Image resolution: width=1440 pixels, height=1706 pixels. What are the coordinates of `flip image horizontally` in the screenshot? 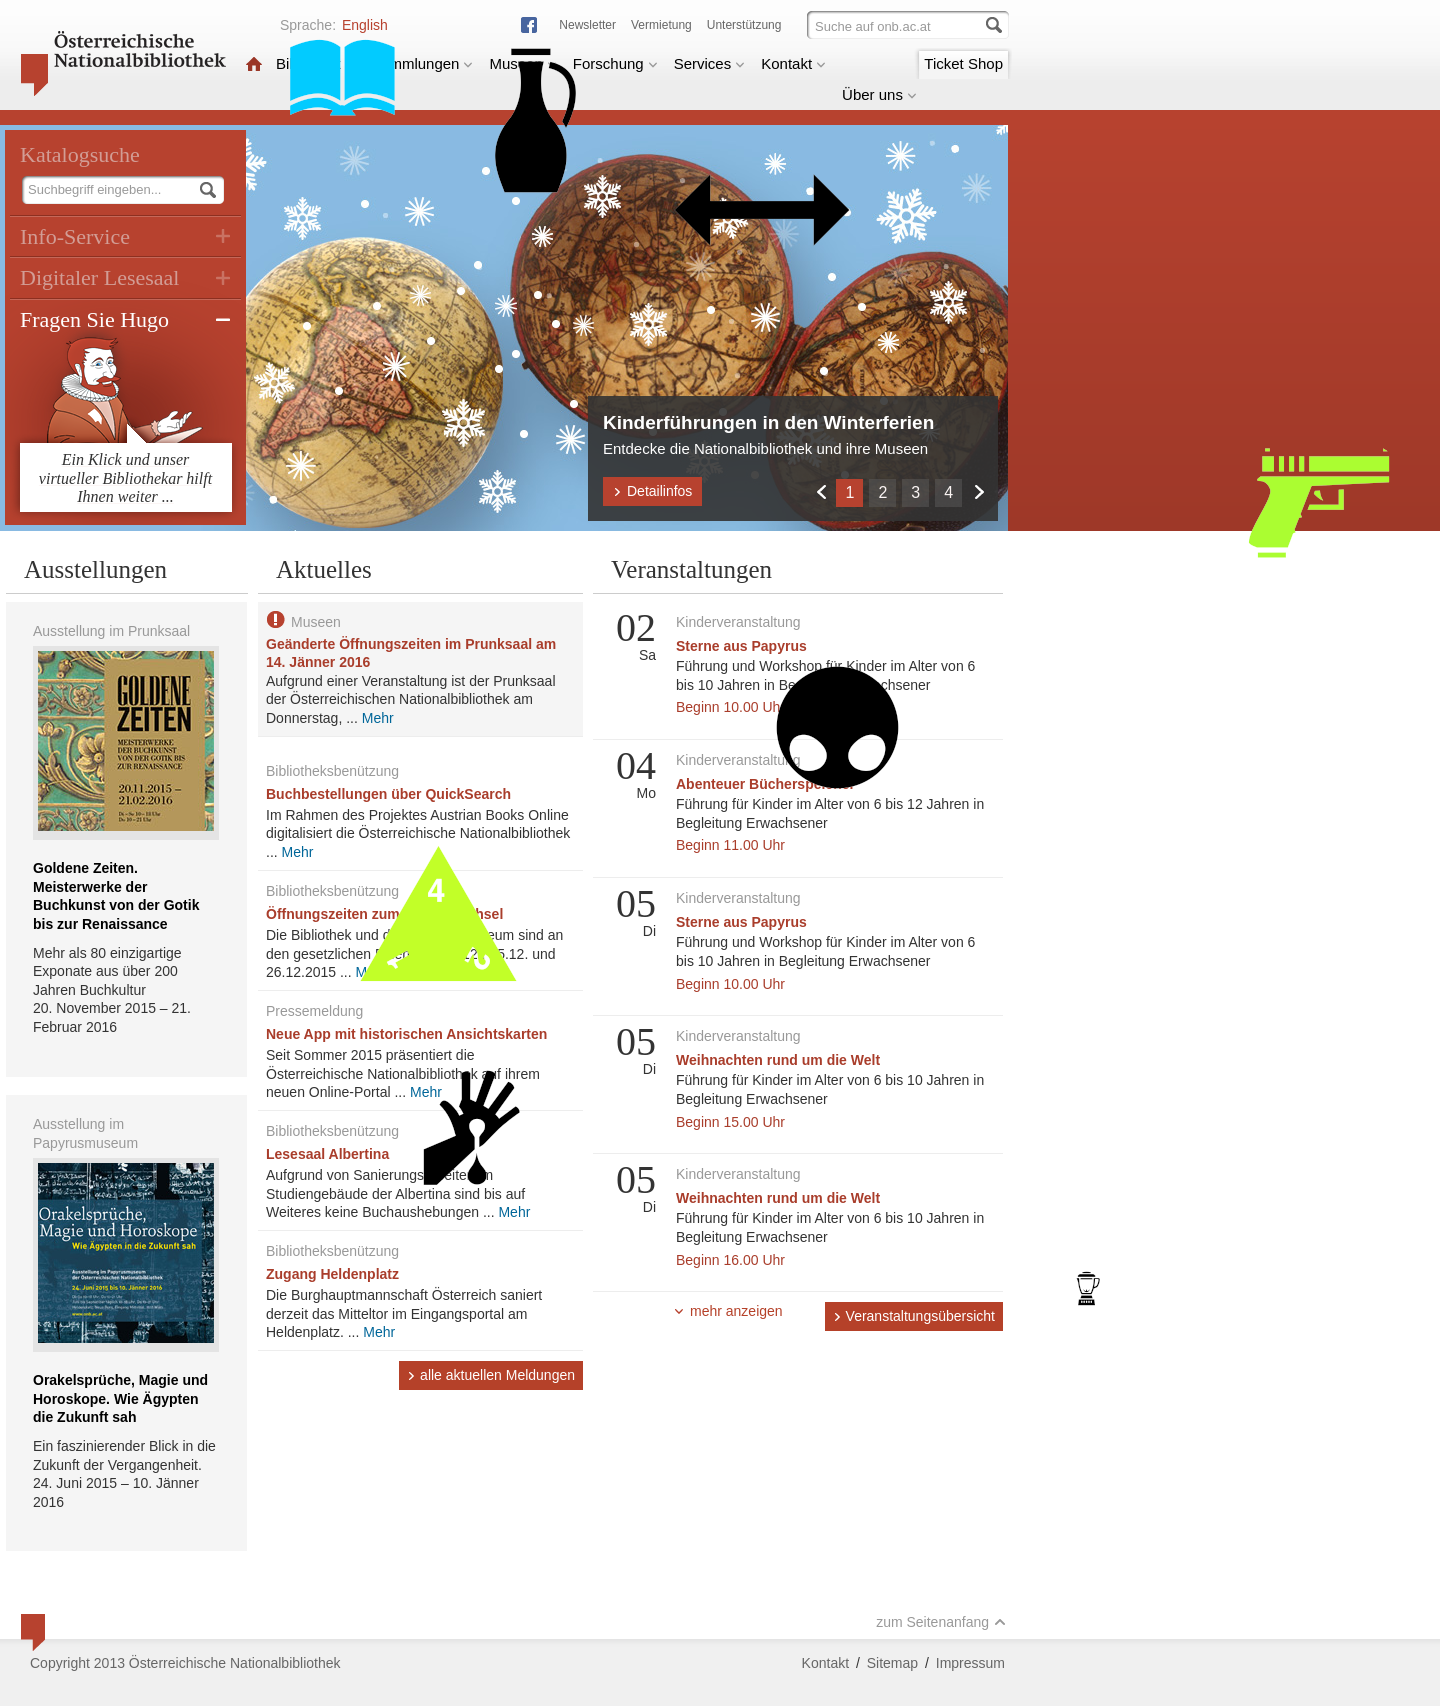 It's located at (762, 210).